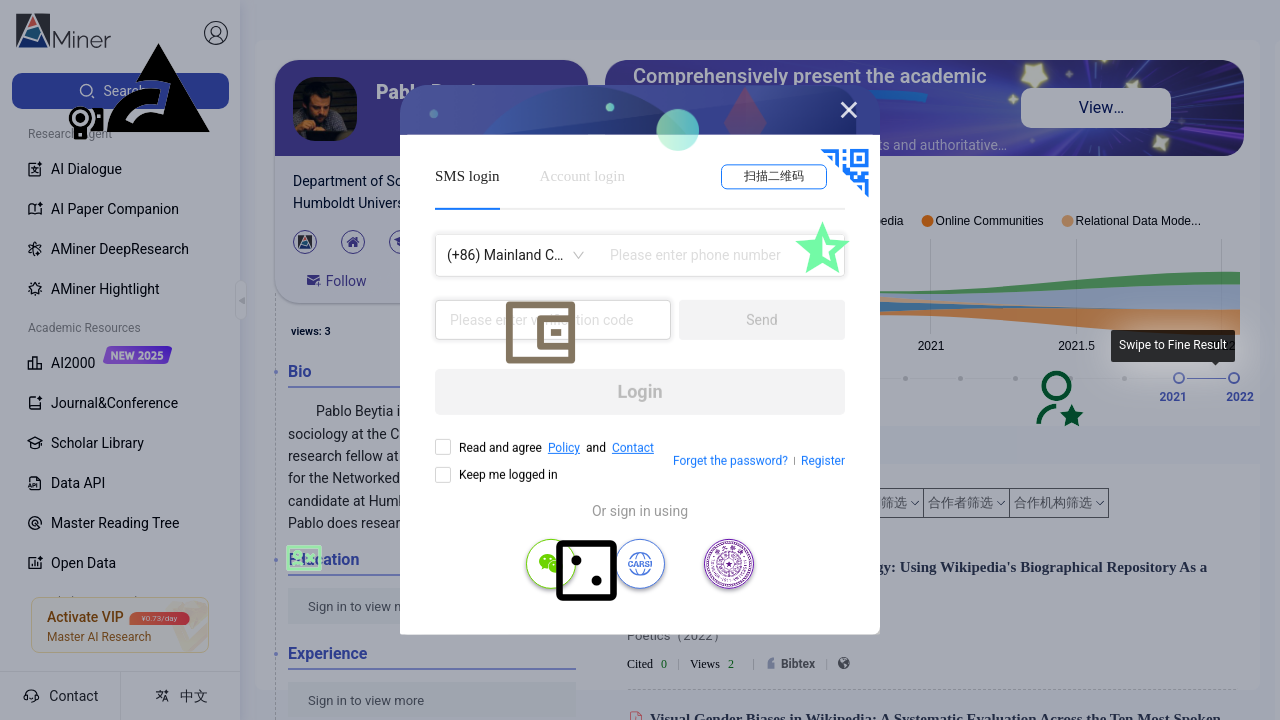 The height and width of the screenshot is (720, 1280). What do you see at coordinates (586, 570) in the screenshot?
I see `roll the dice or randomize` at bounding box center [586, 570].